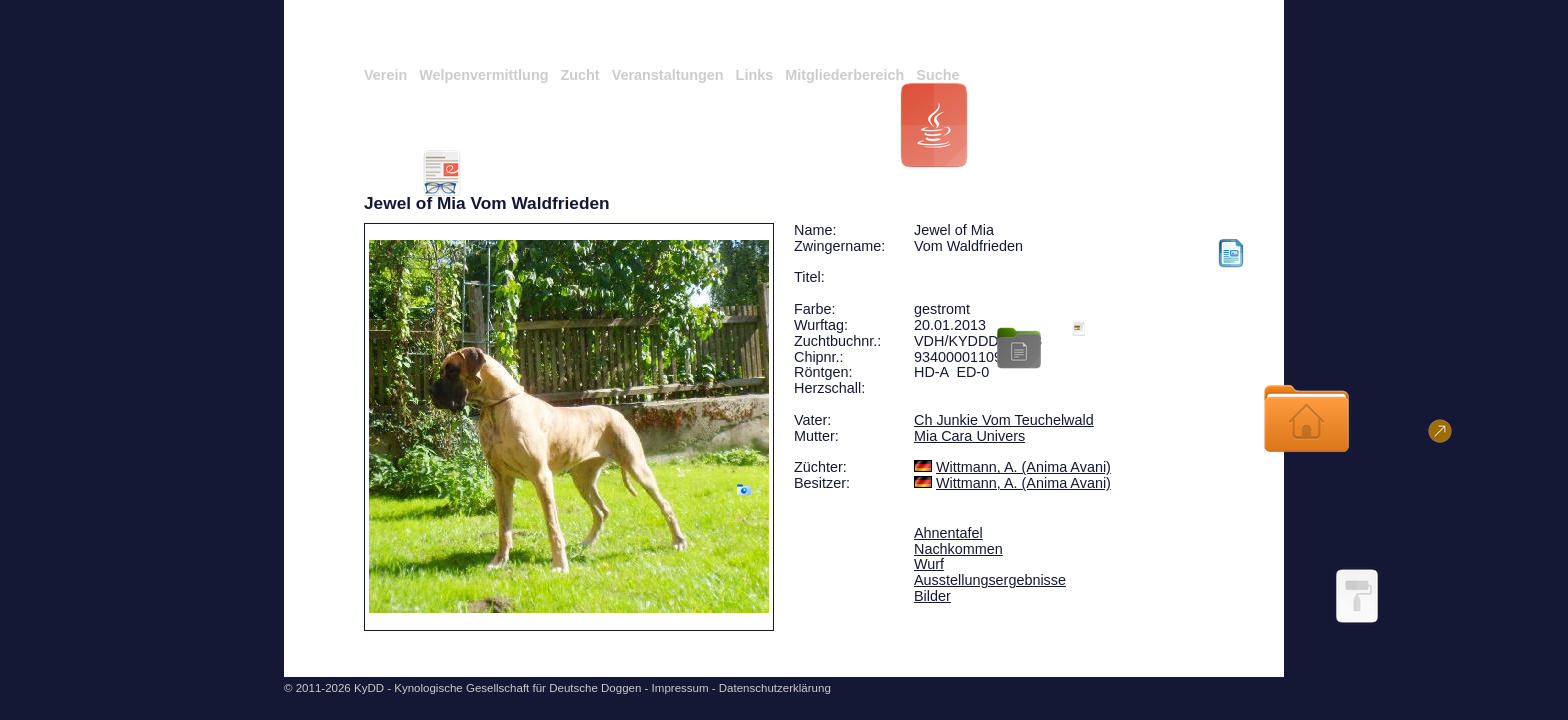 The width and height of the screenshot is (1568, 720). What do you see at coordinates (1357, 596) in the screenshot?
I see `a theme or appearance customization file` at bounding box center [1357, 596].